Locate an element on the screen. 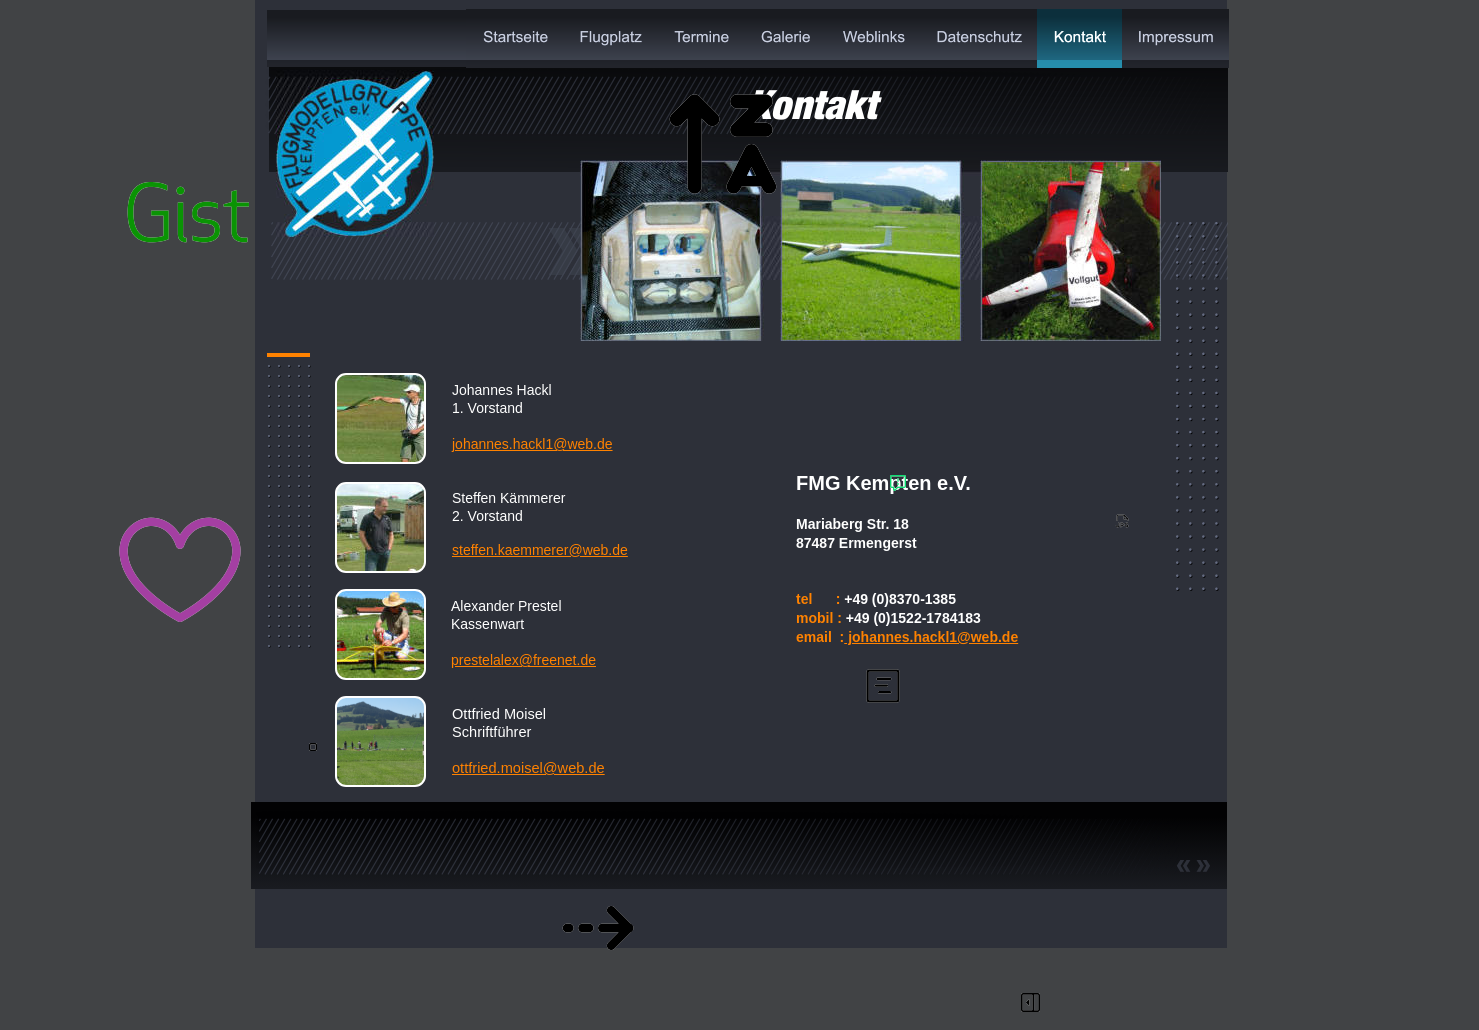 This screenshot has width=1479, height=1030. sort list alphabetically from Z to A is located at coordinates (723, 144).